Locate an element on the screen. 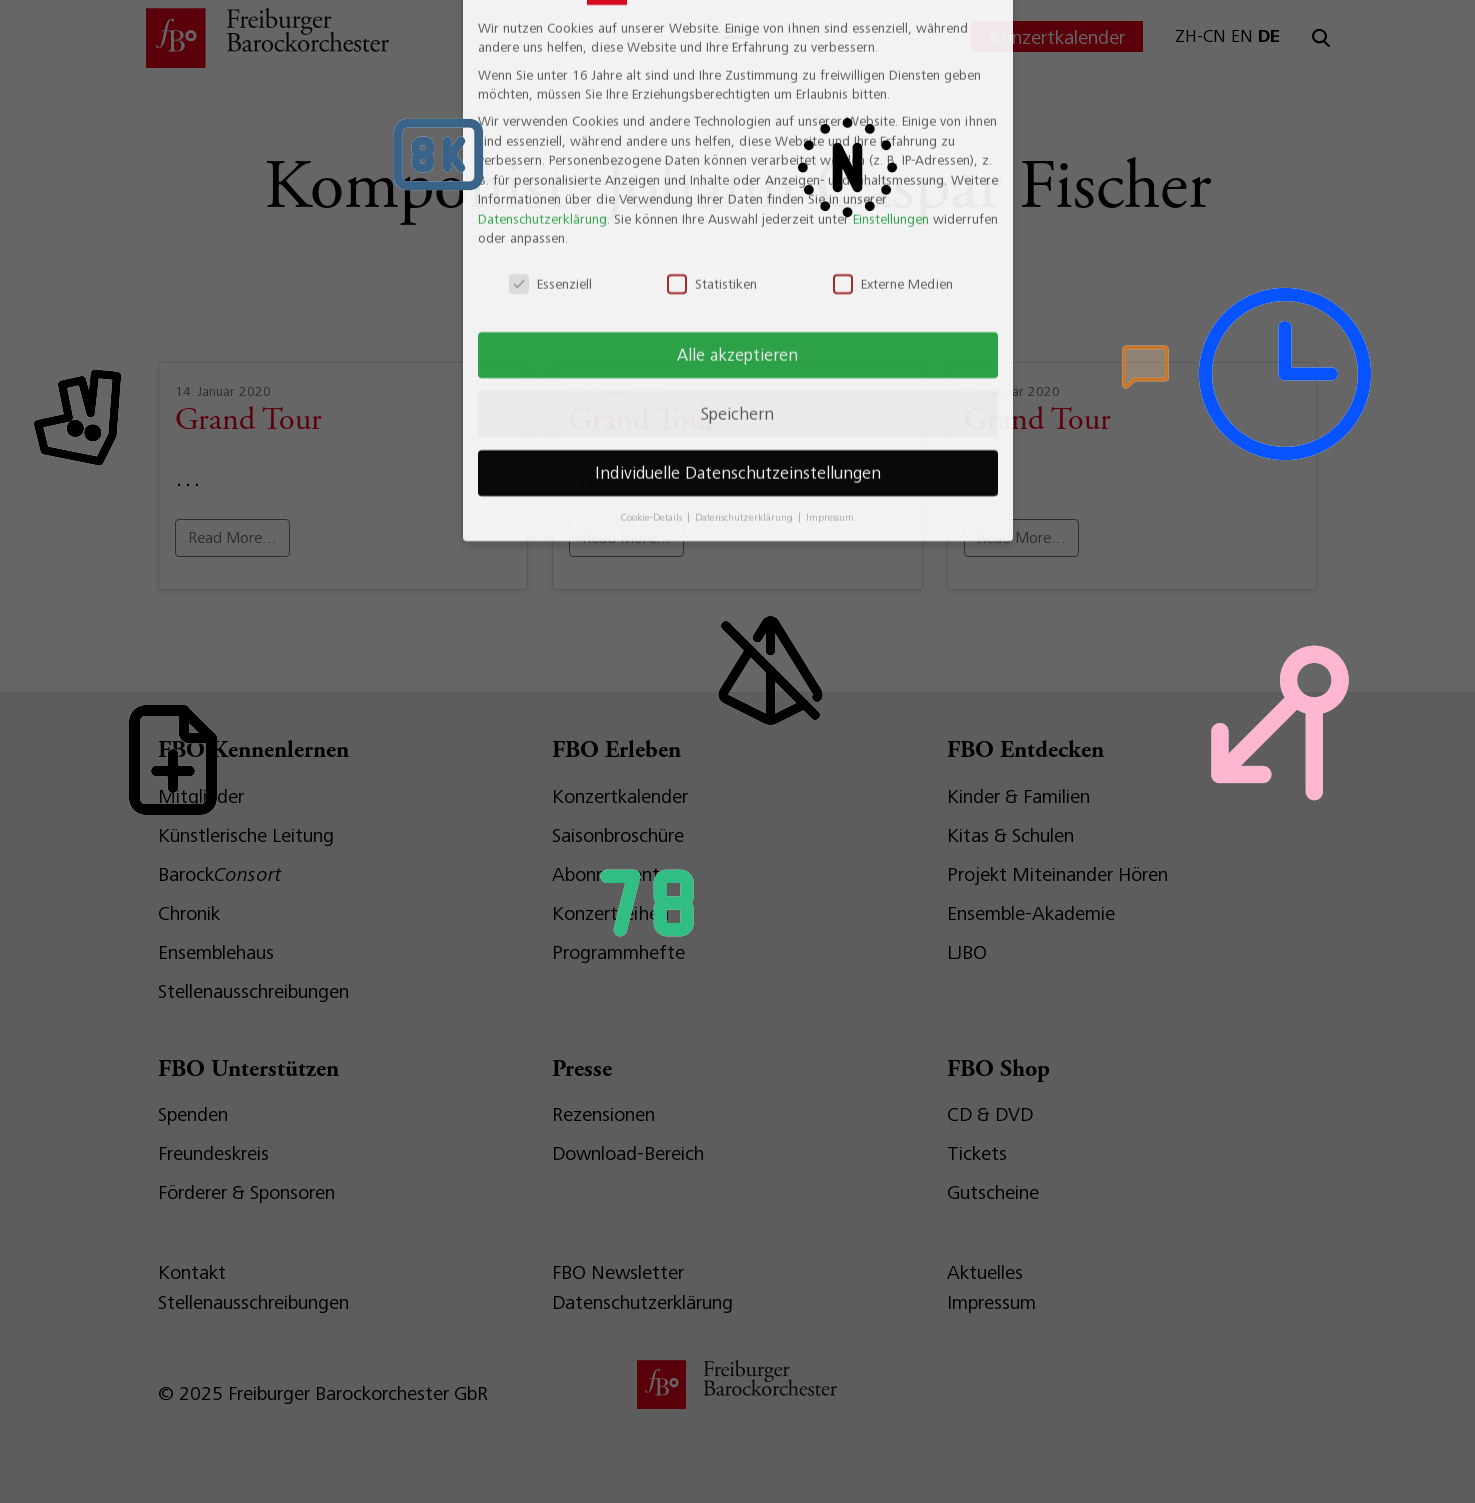 The image size is (1475, 1503). indicates a draft or pending status for an item is located at coordinates (847, 167).